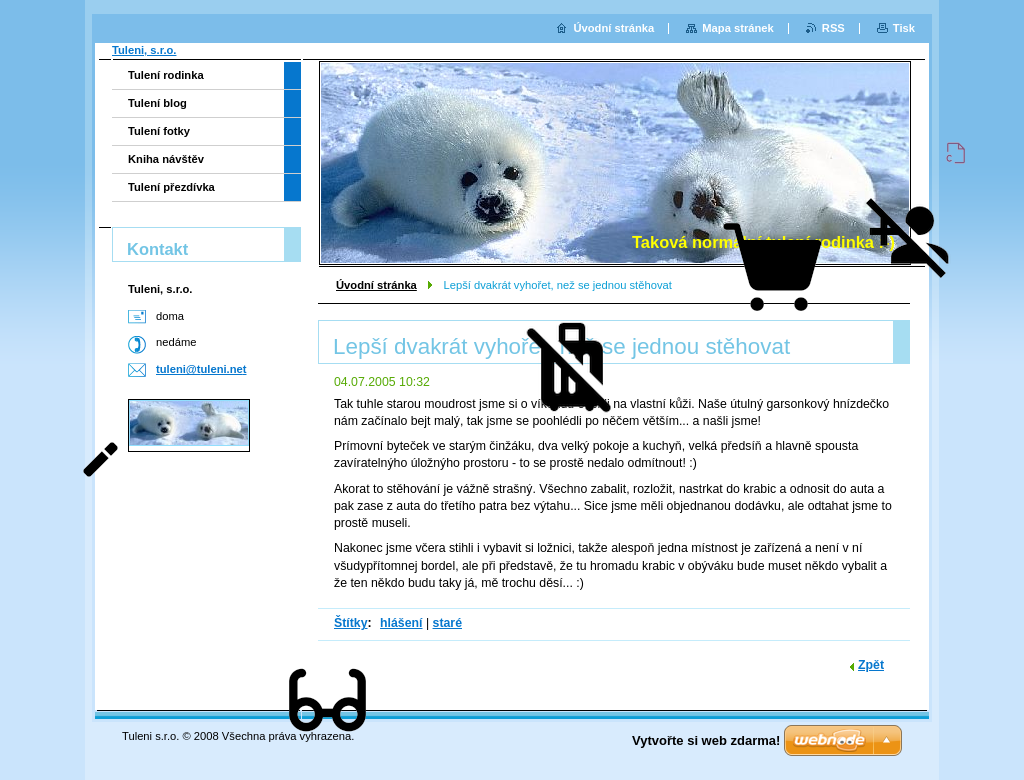 This screenshot has width=1024, height=780. Describe the element at coordinates (774, 267) in the screenshot. I see `view your shopping cart` at that location.